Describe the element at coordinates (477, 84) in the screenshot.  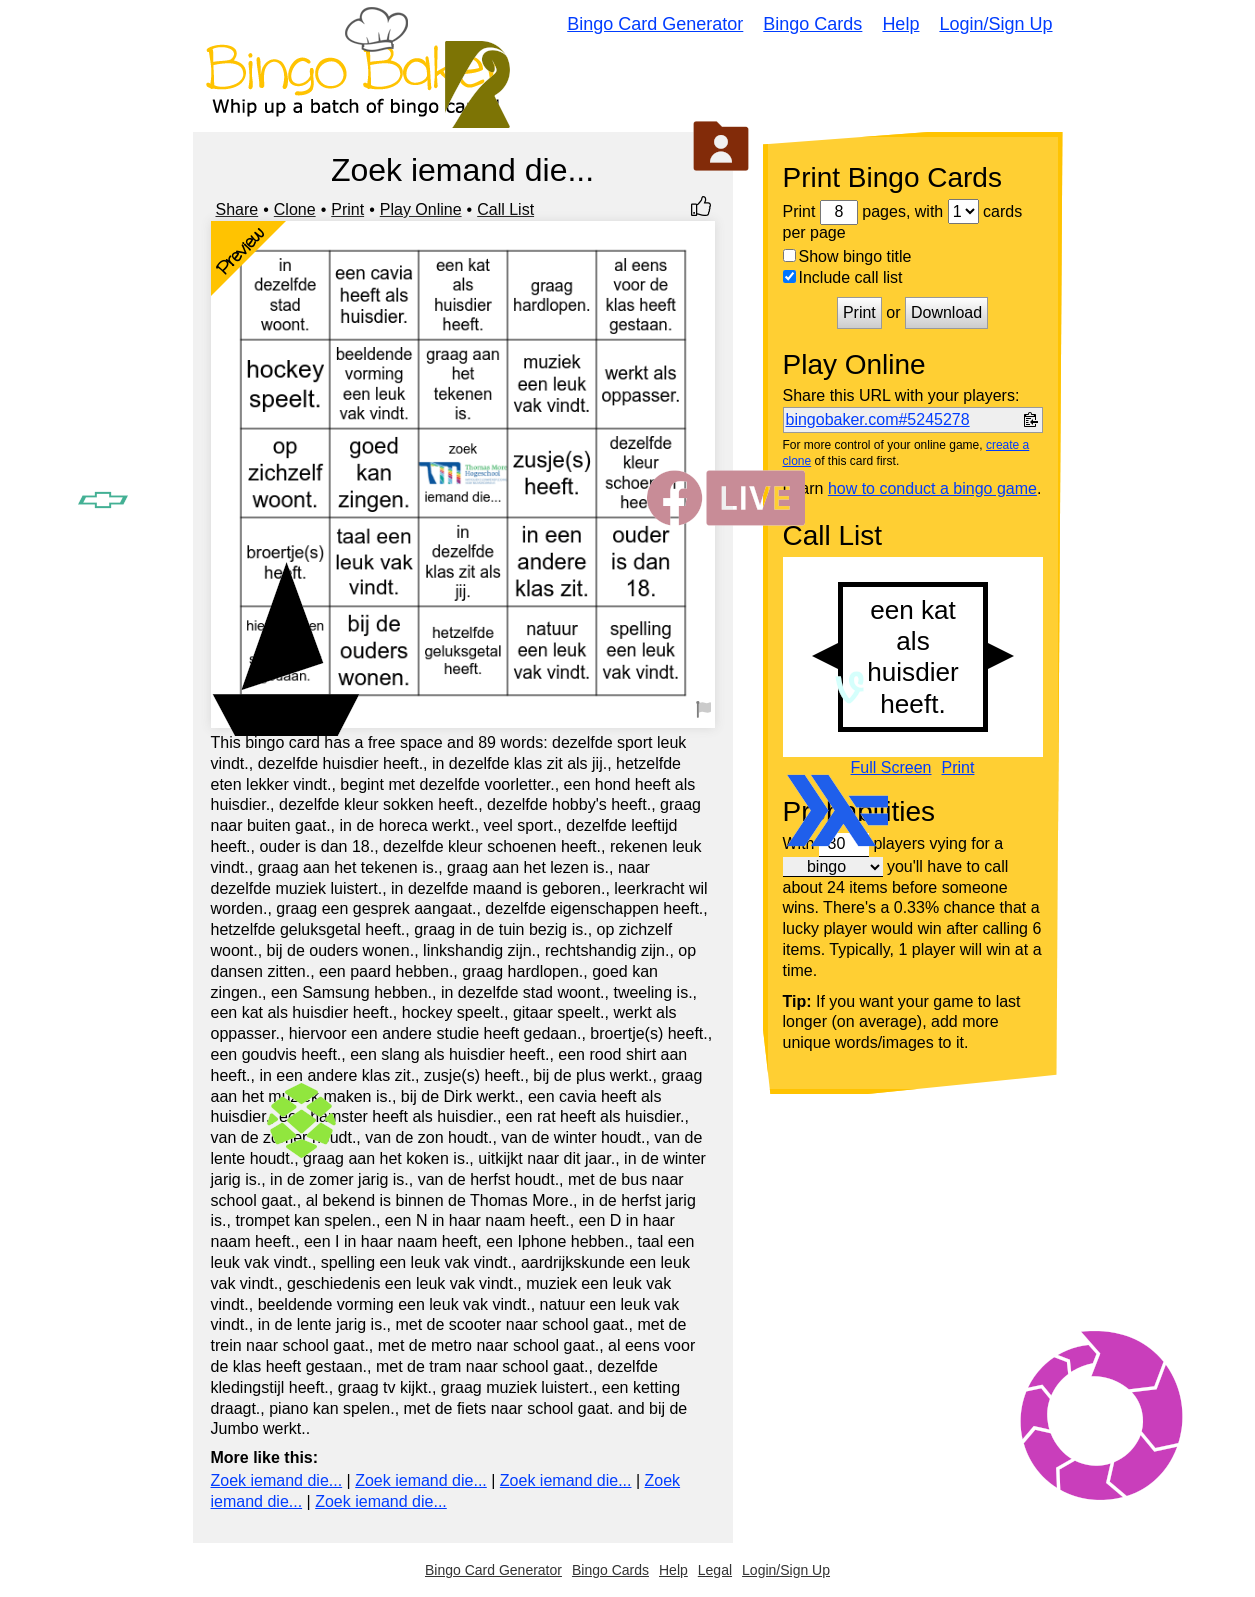
I see `Rollup.js logo` at that location.